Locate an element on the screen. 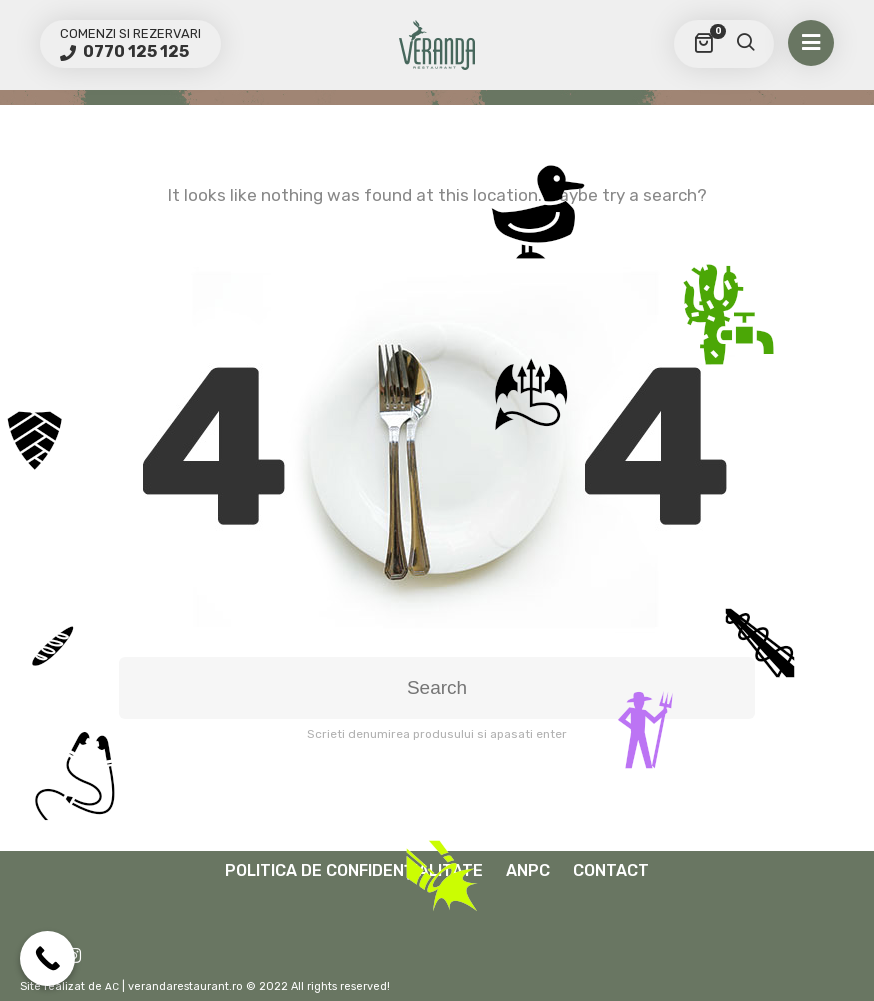  connect to wireless earbuds is located at coordinates (76, 776).